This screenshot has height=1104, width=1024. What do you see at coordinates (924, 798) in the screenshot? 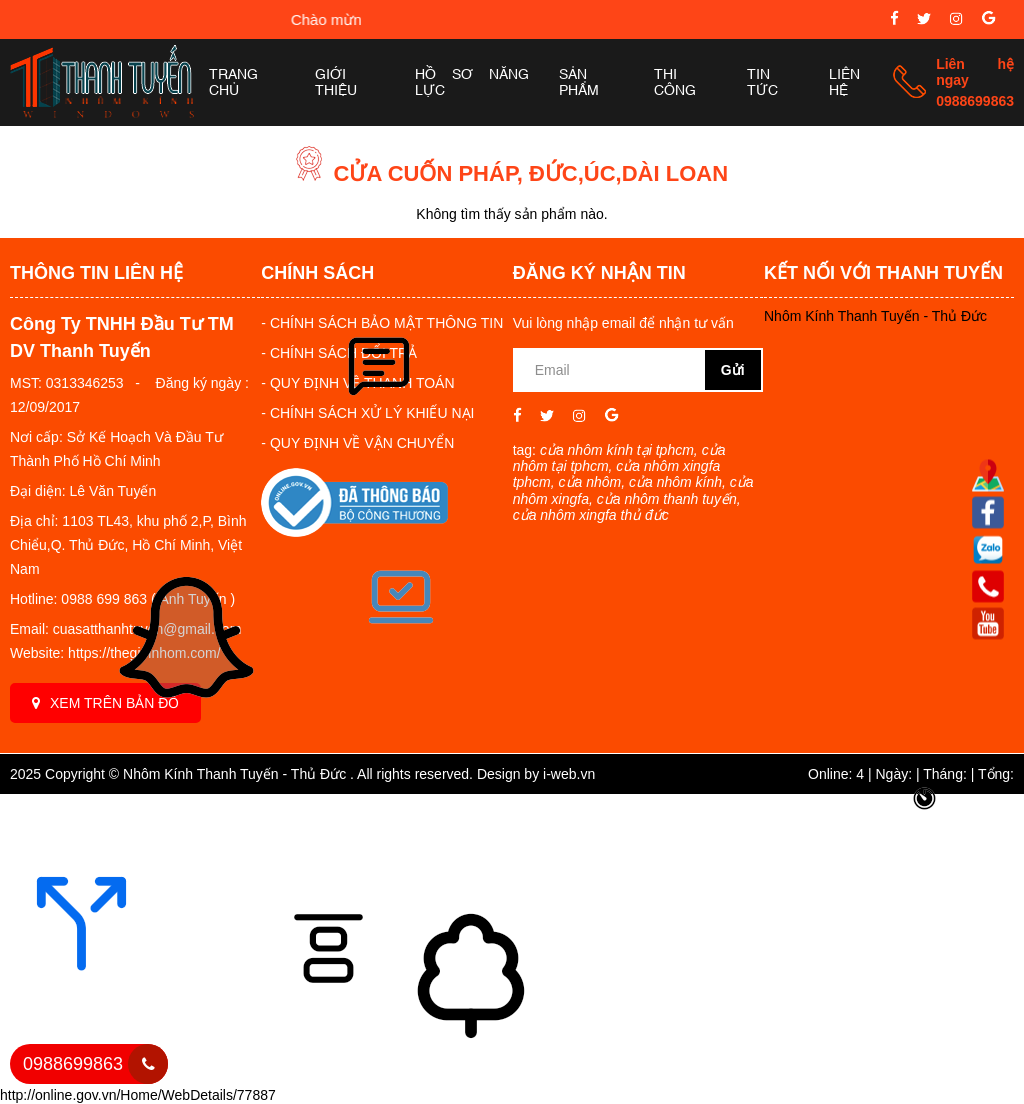
I see `set or start a timer` at bounding box center [924, 798].